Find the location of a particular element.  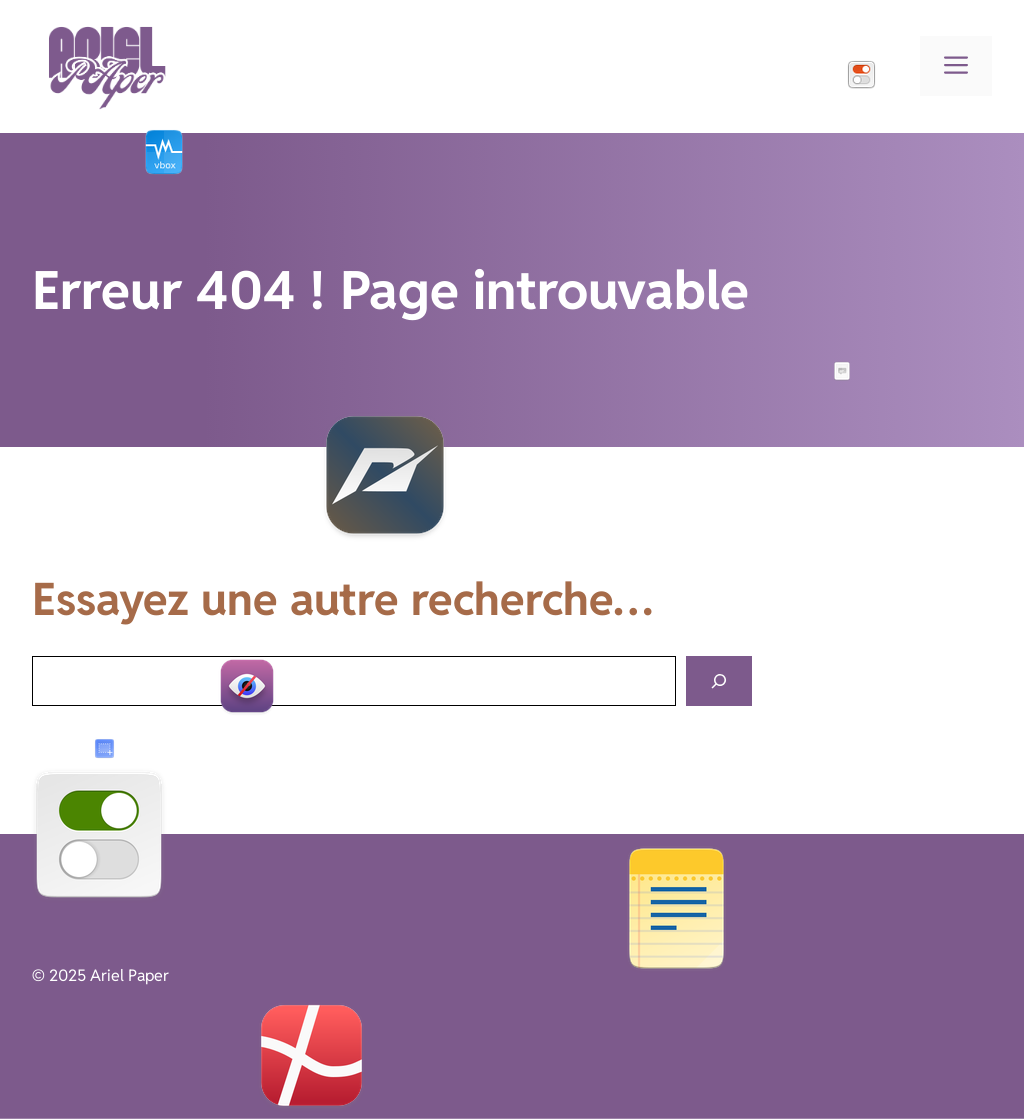

open unity tweak tool settings is located at coordinates (99, 835).